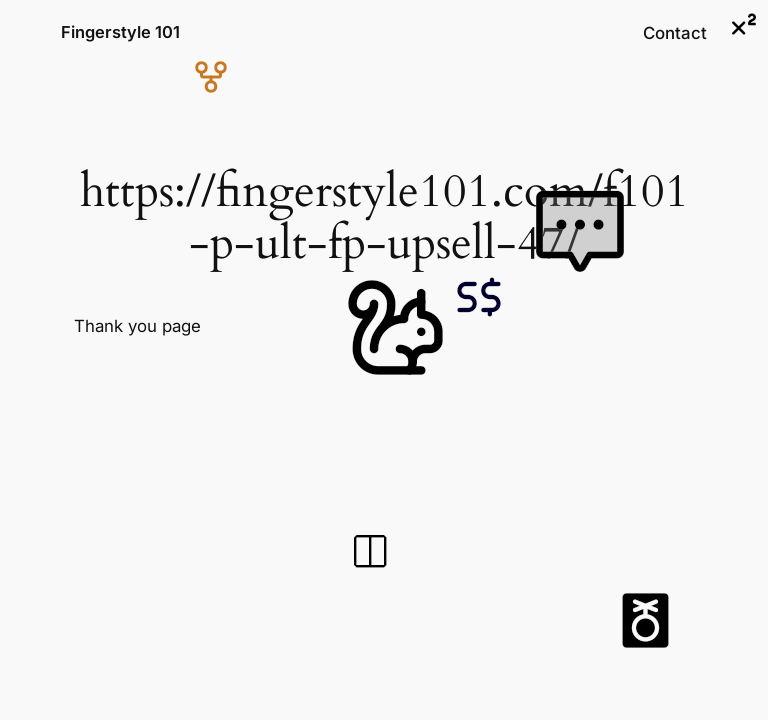  What do you see at coordinates (395, 327) in the screenshot?
I see `access nature or wildlife-related content` at bounding box center [395, 327].